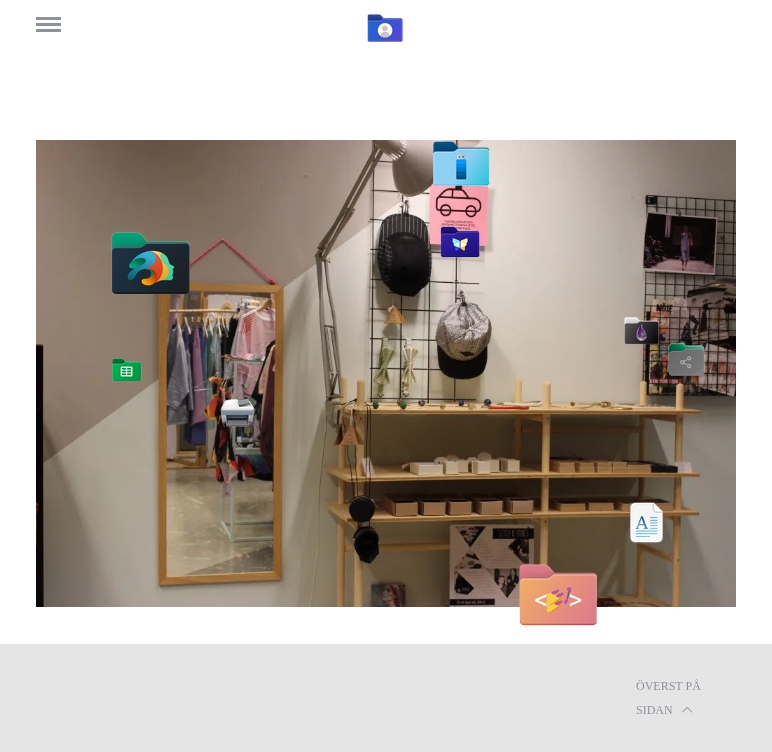  What do you see at coordinates (150, 265) in the screenshot?
I see `open daz 3d project files folder` at bounding box center [150, 265].